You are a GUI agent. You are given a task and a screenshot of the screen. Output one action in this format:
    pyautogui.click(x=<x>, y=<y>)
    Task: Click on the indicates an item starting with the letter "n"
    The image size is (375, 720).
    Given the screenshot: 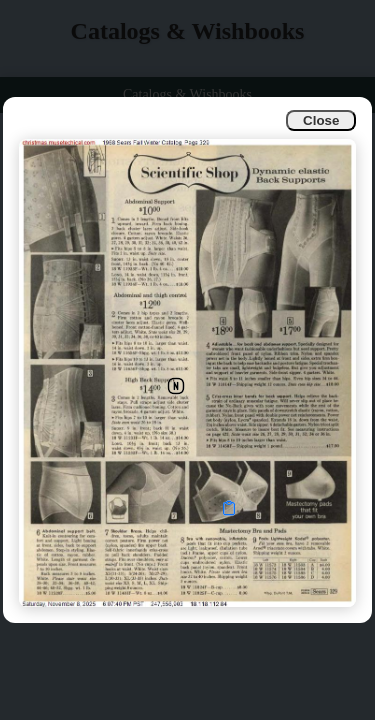 What is the action you would take?
    pyautogui.click(x=176, y=386)
    